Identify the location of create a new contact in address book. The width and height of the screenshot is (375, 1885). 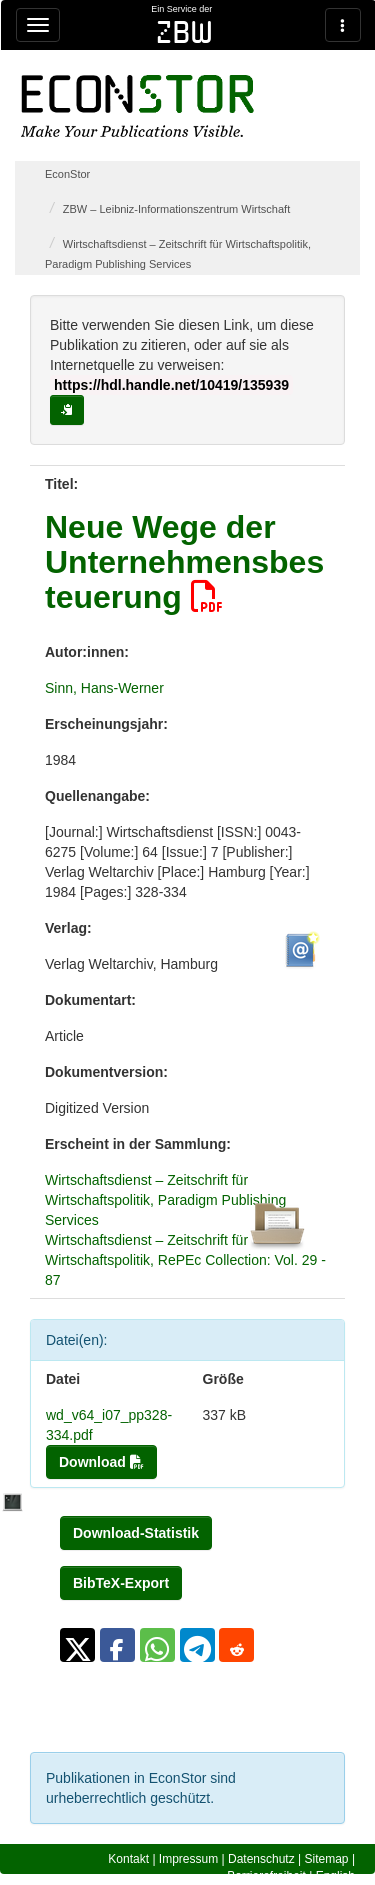
(299, 951).